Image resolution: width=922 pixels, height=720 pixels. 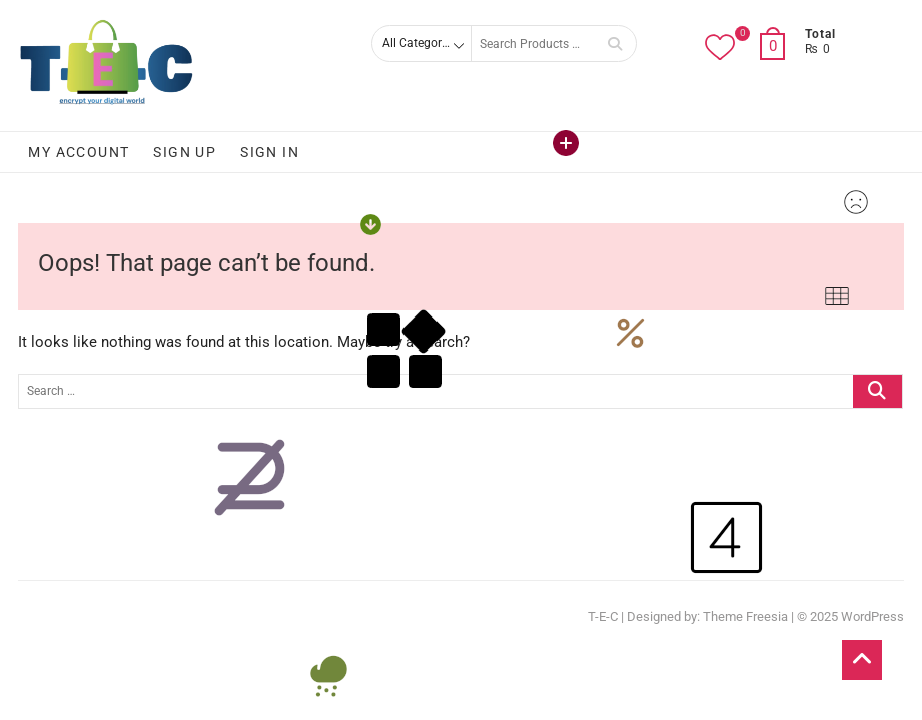 What do you see at coordinates (566, 143) in the screenshot?
I see `add a new item` at bounding box center [566, 143].